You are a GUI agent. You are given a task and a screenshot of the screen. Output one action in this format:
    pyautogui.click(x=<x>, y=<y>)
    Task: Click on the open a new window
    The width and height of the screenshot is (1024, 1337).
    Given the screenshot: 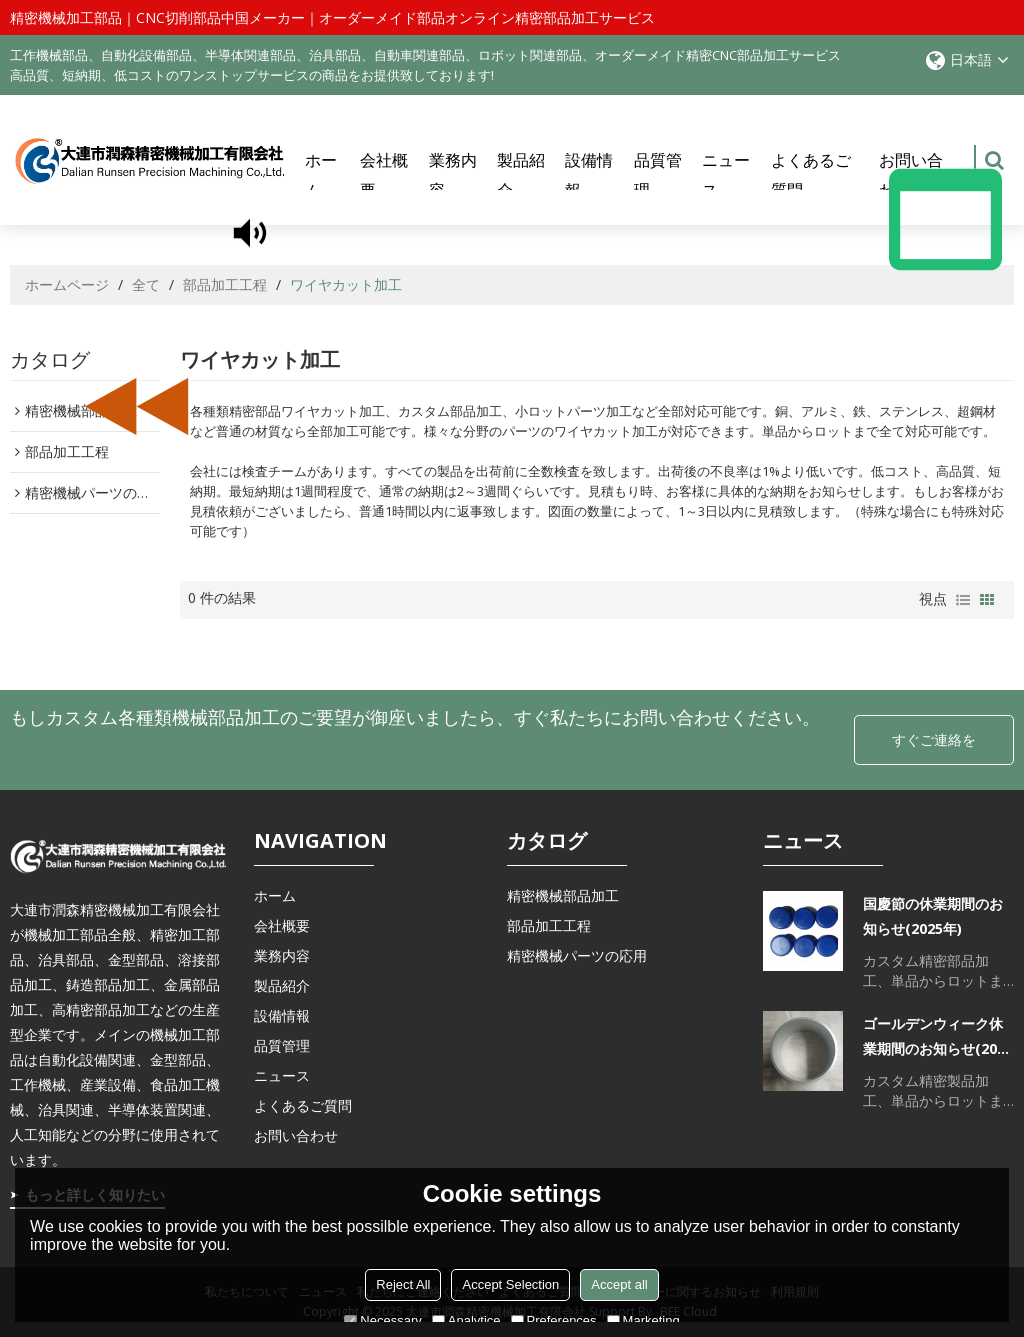 What is the action you would take?
    pyautogui.click(x=945, y=219)
    